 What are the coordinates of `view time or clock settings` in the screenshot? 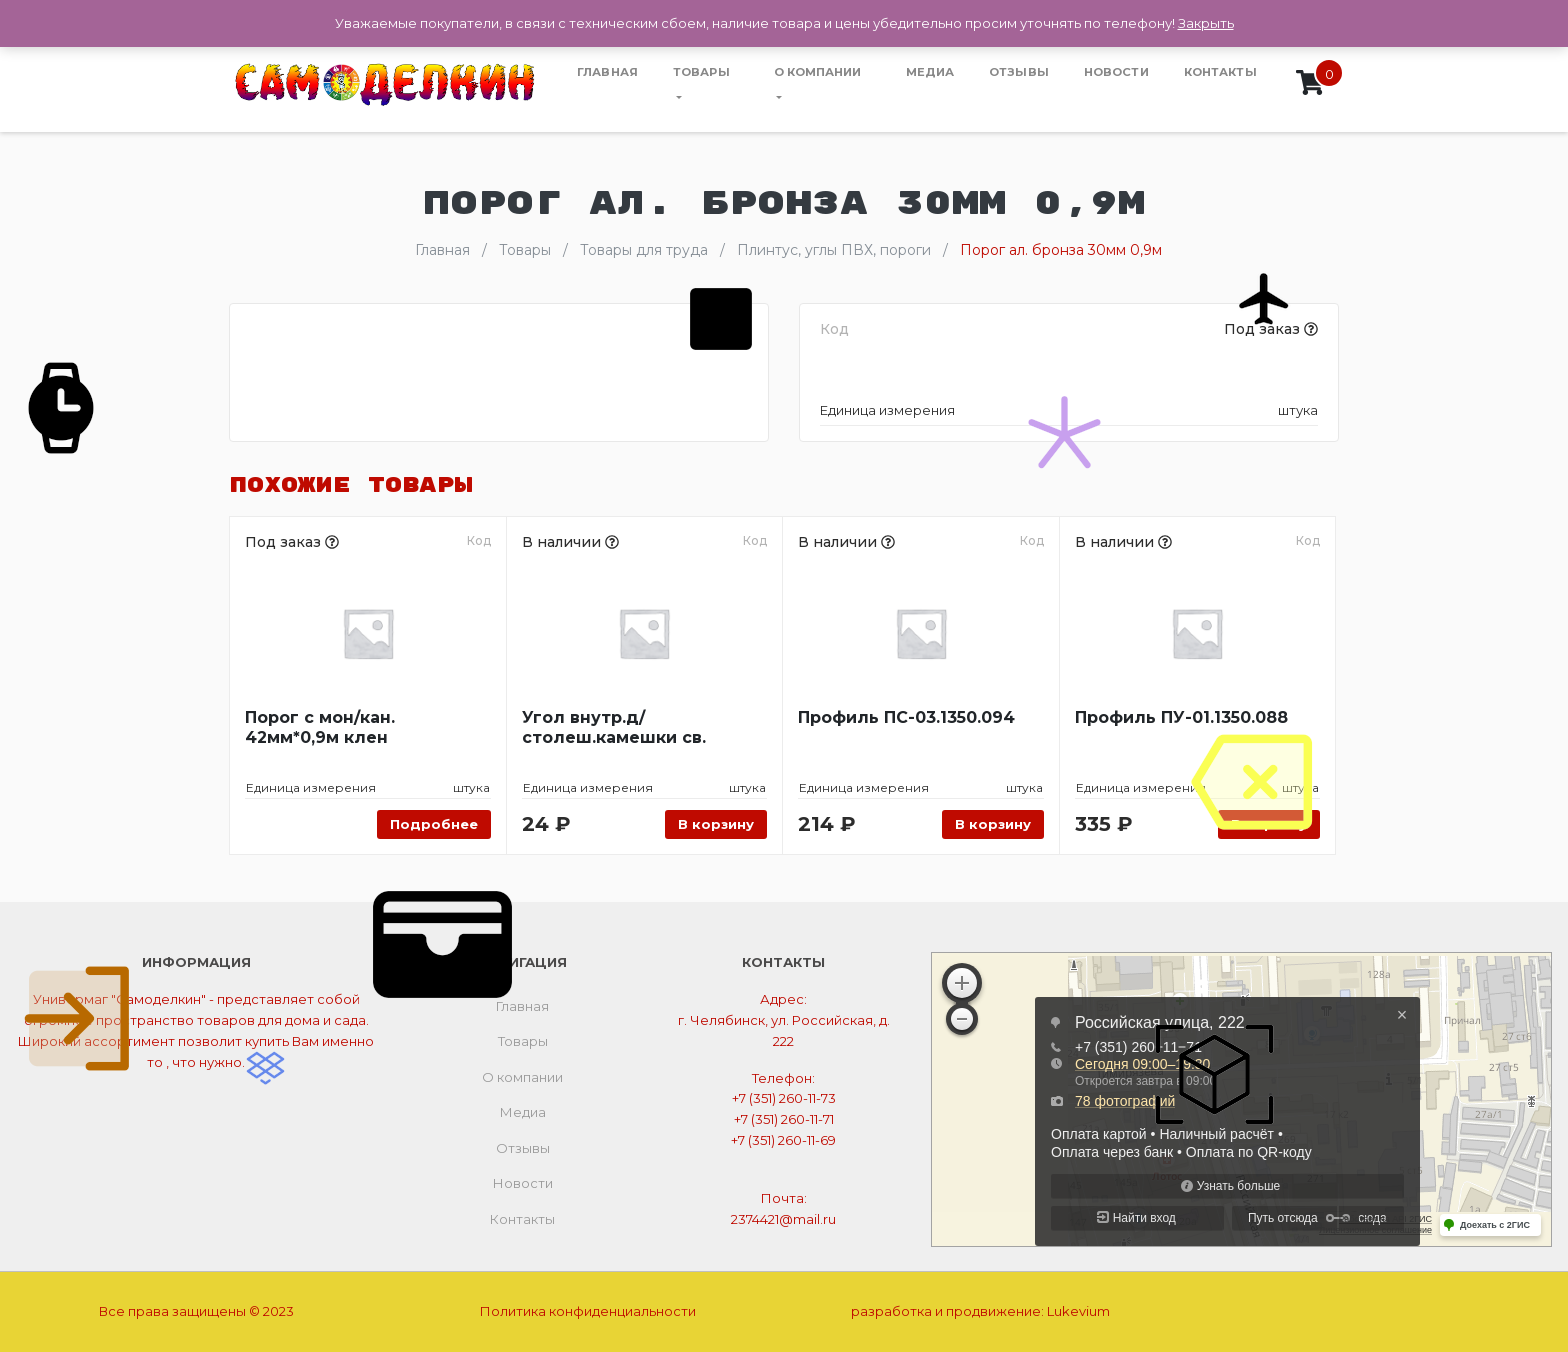 It's located at (61, 408).